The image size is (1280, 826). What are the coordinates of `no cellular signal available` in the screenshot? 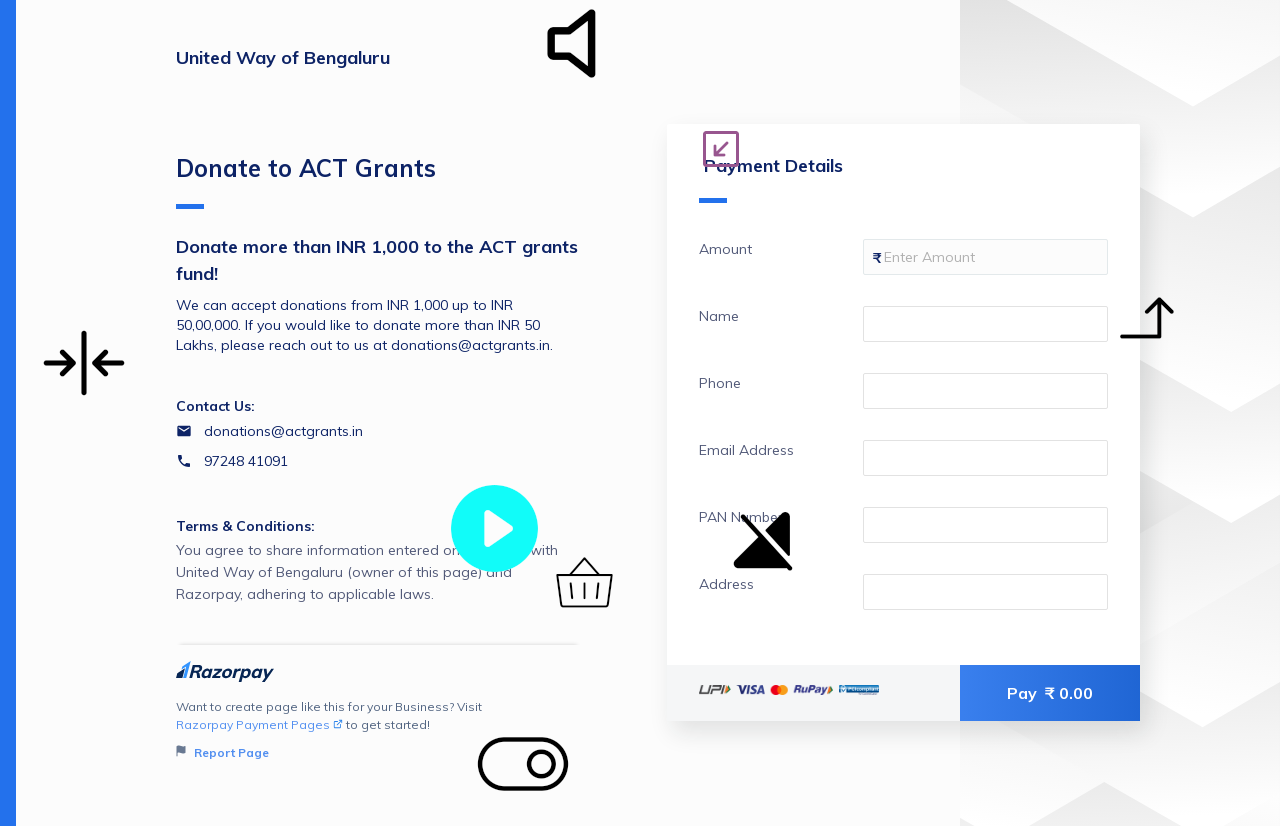 It's located at (766, 542).